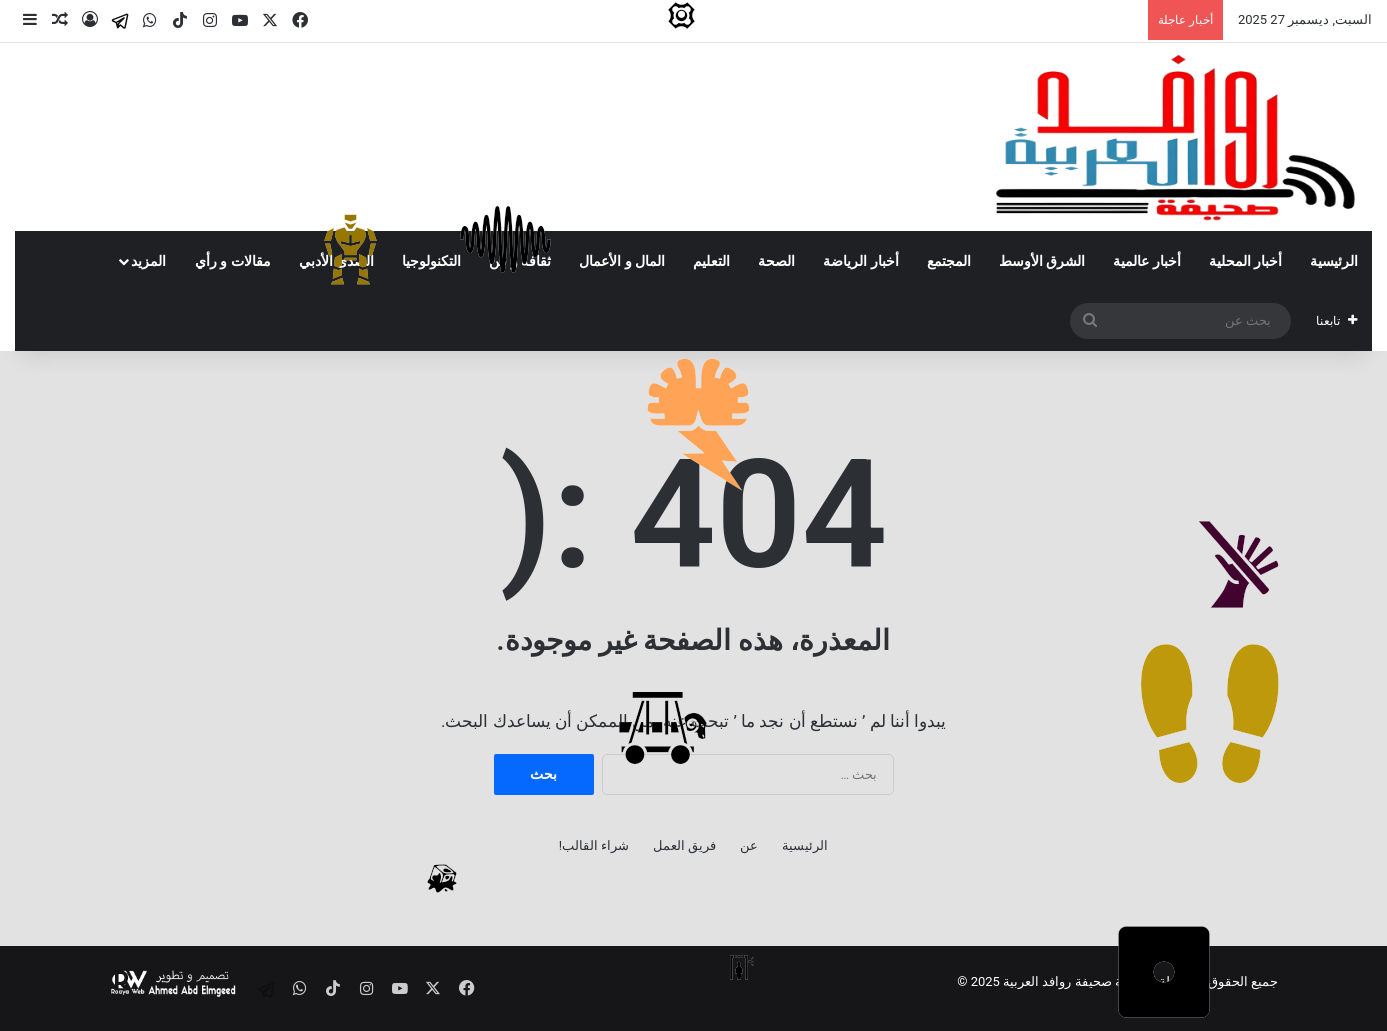 This screenshot has height=1031, width=1387. What do you see at coordinates (1209, 714) in the screenshot?
I see `view walking directions or route history` at bounding box center [1209, 714].